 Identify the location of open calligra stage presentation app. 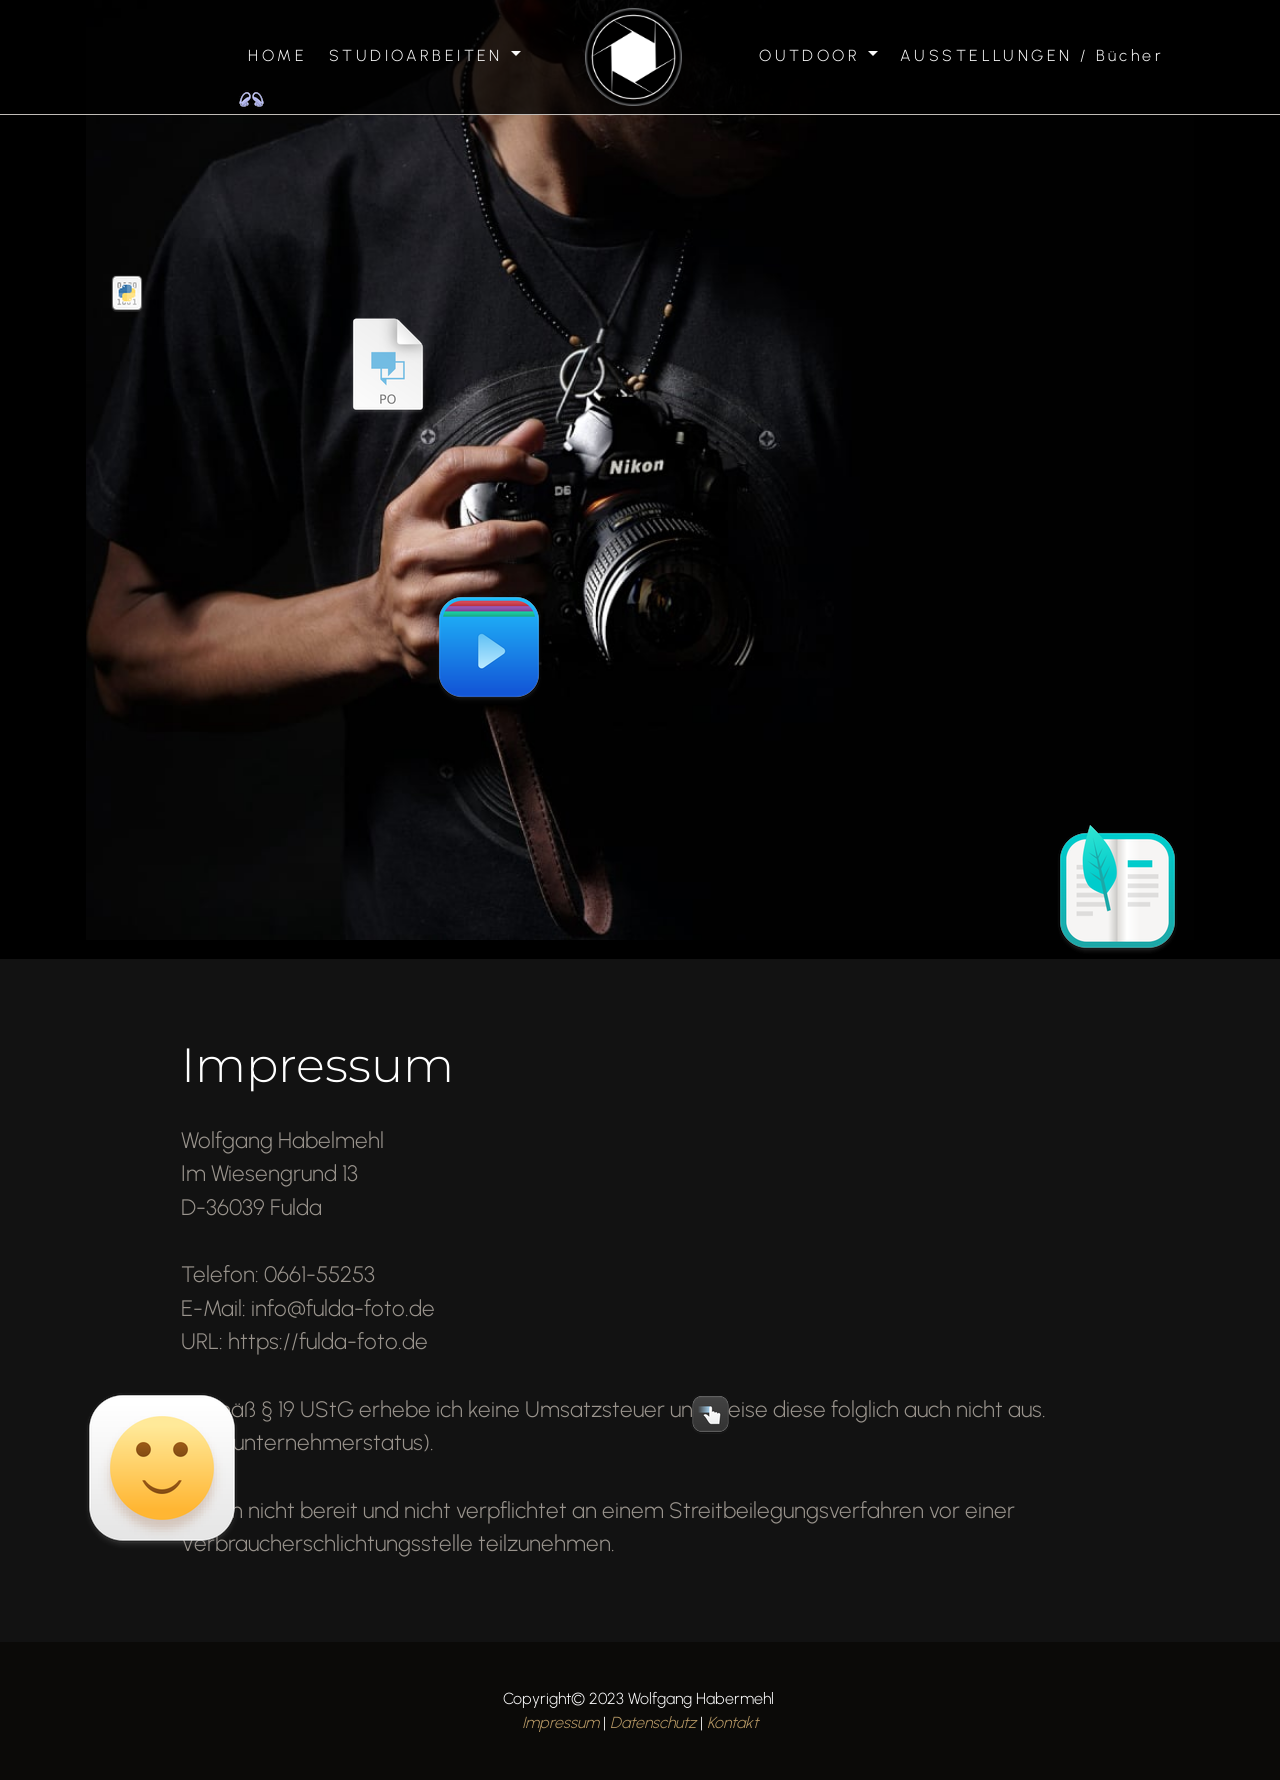
(489, 647).